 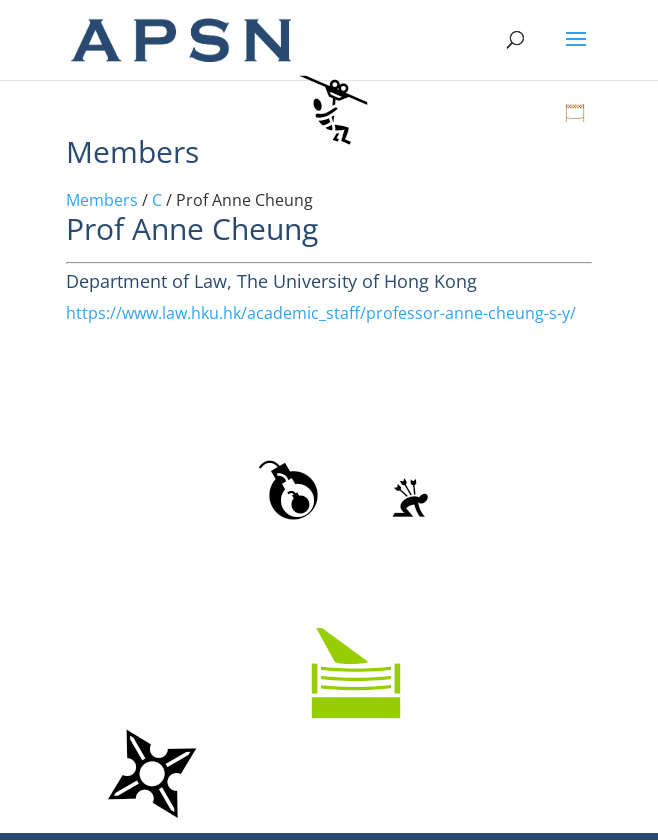 I want to click on access boxing or fighting game mode, so click(x=356, y=674).